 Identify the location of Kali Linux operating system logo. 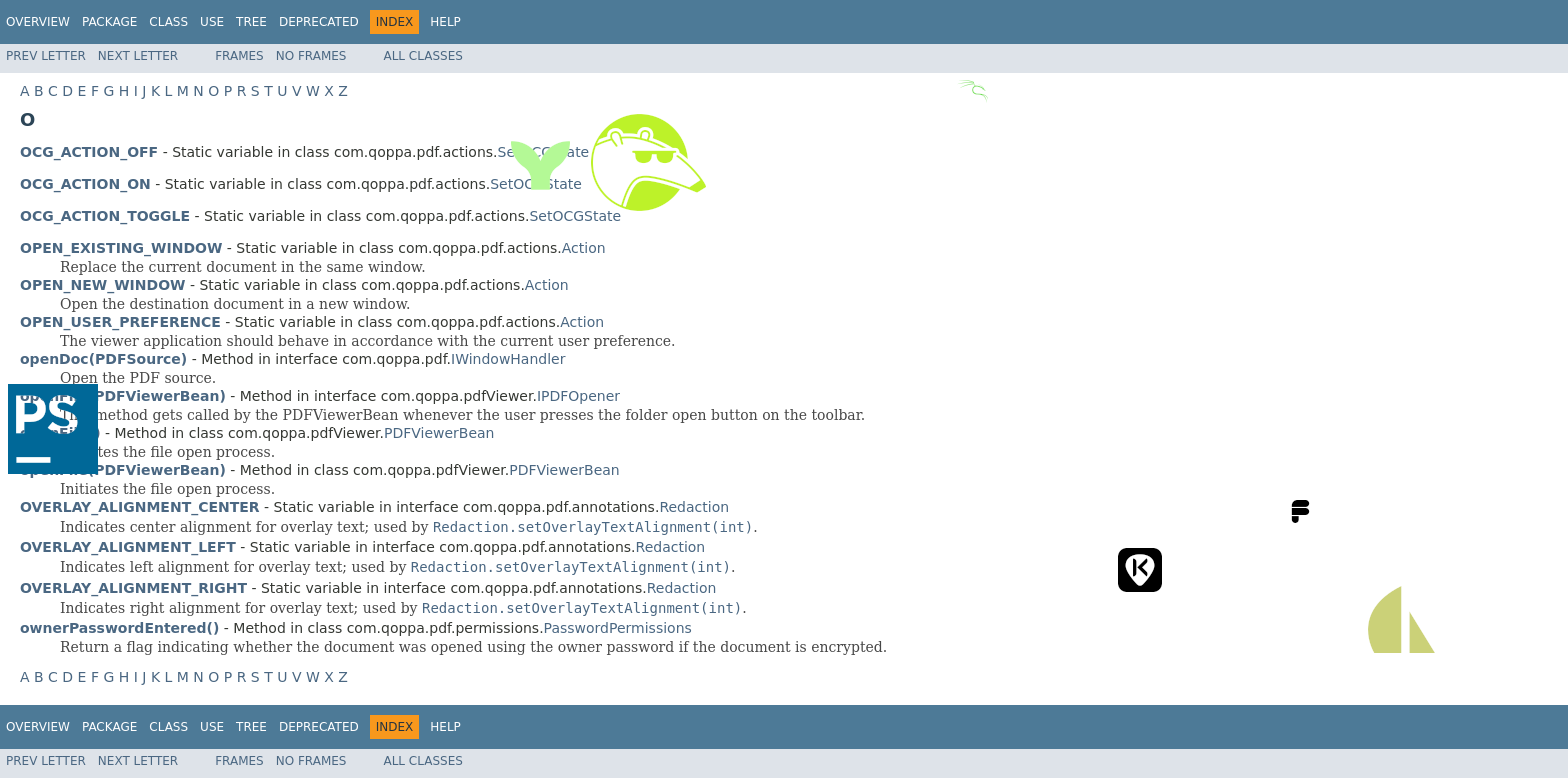
(972, 91).